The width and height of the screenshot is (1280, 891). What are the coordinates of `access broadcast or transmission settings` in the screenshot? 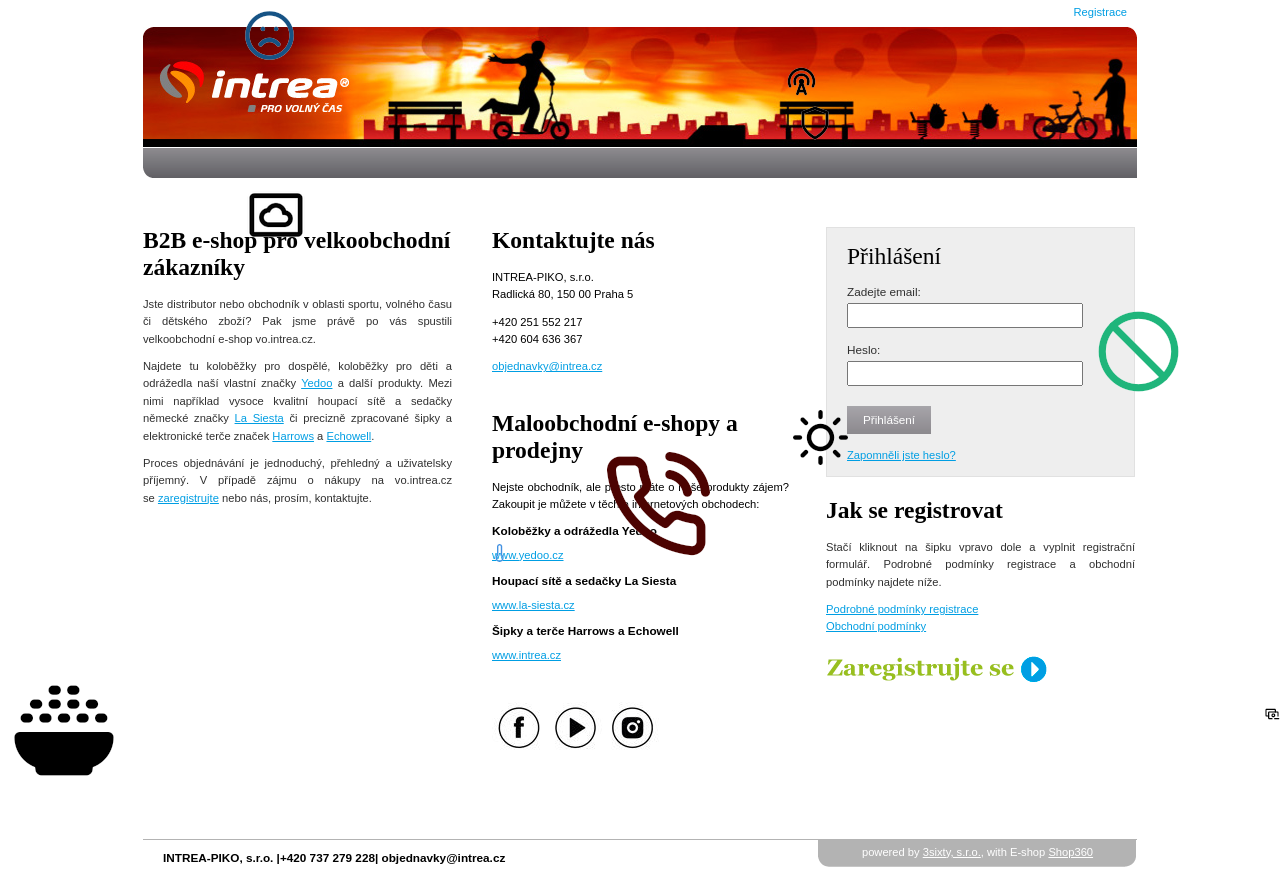 It's located at (801, 81).